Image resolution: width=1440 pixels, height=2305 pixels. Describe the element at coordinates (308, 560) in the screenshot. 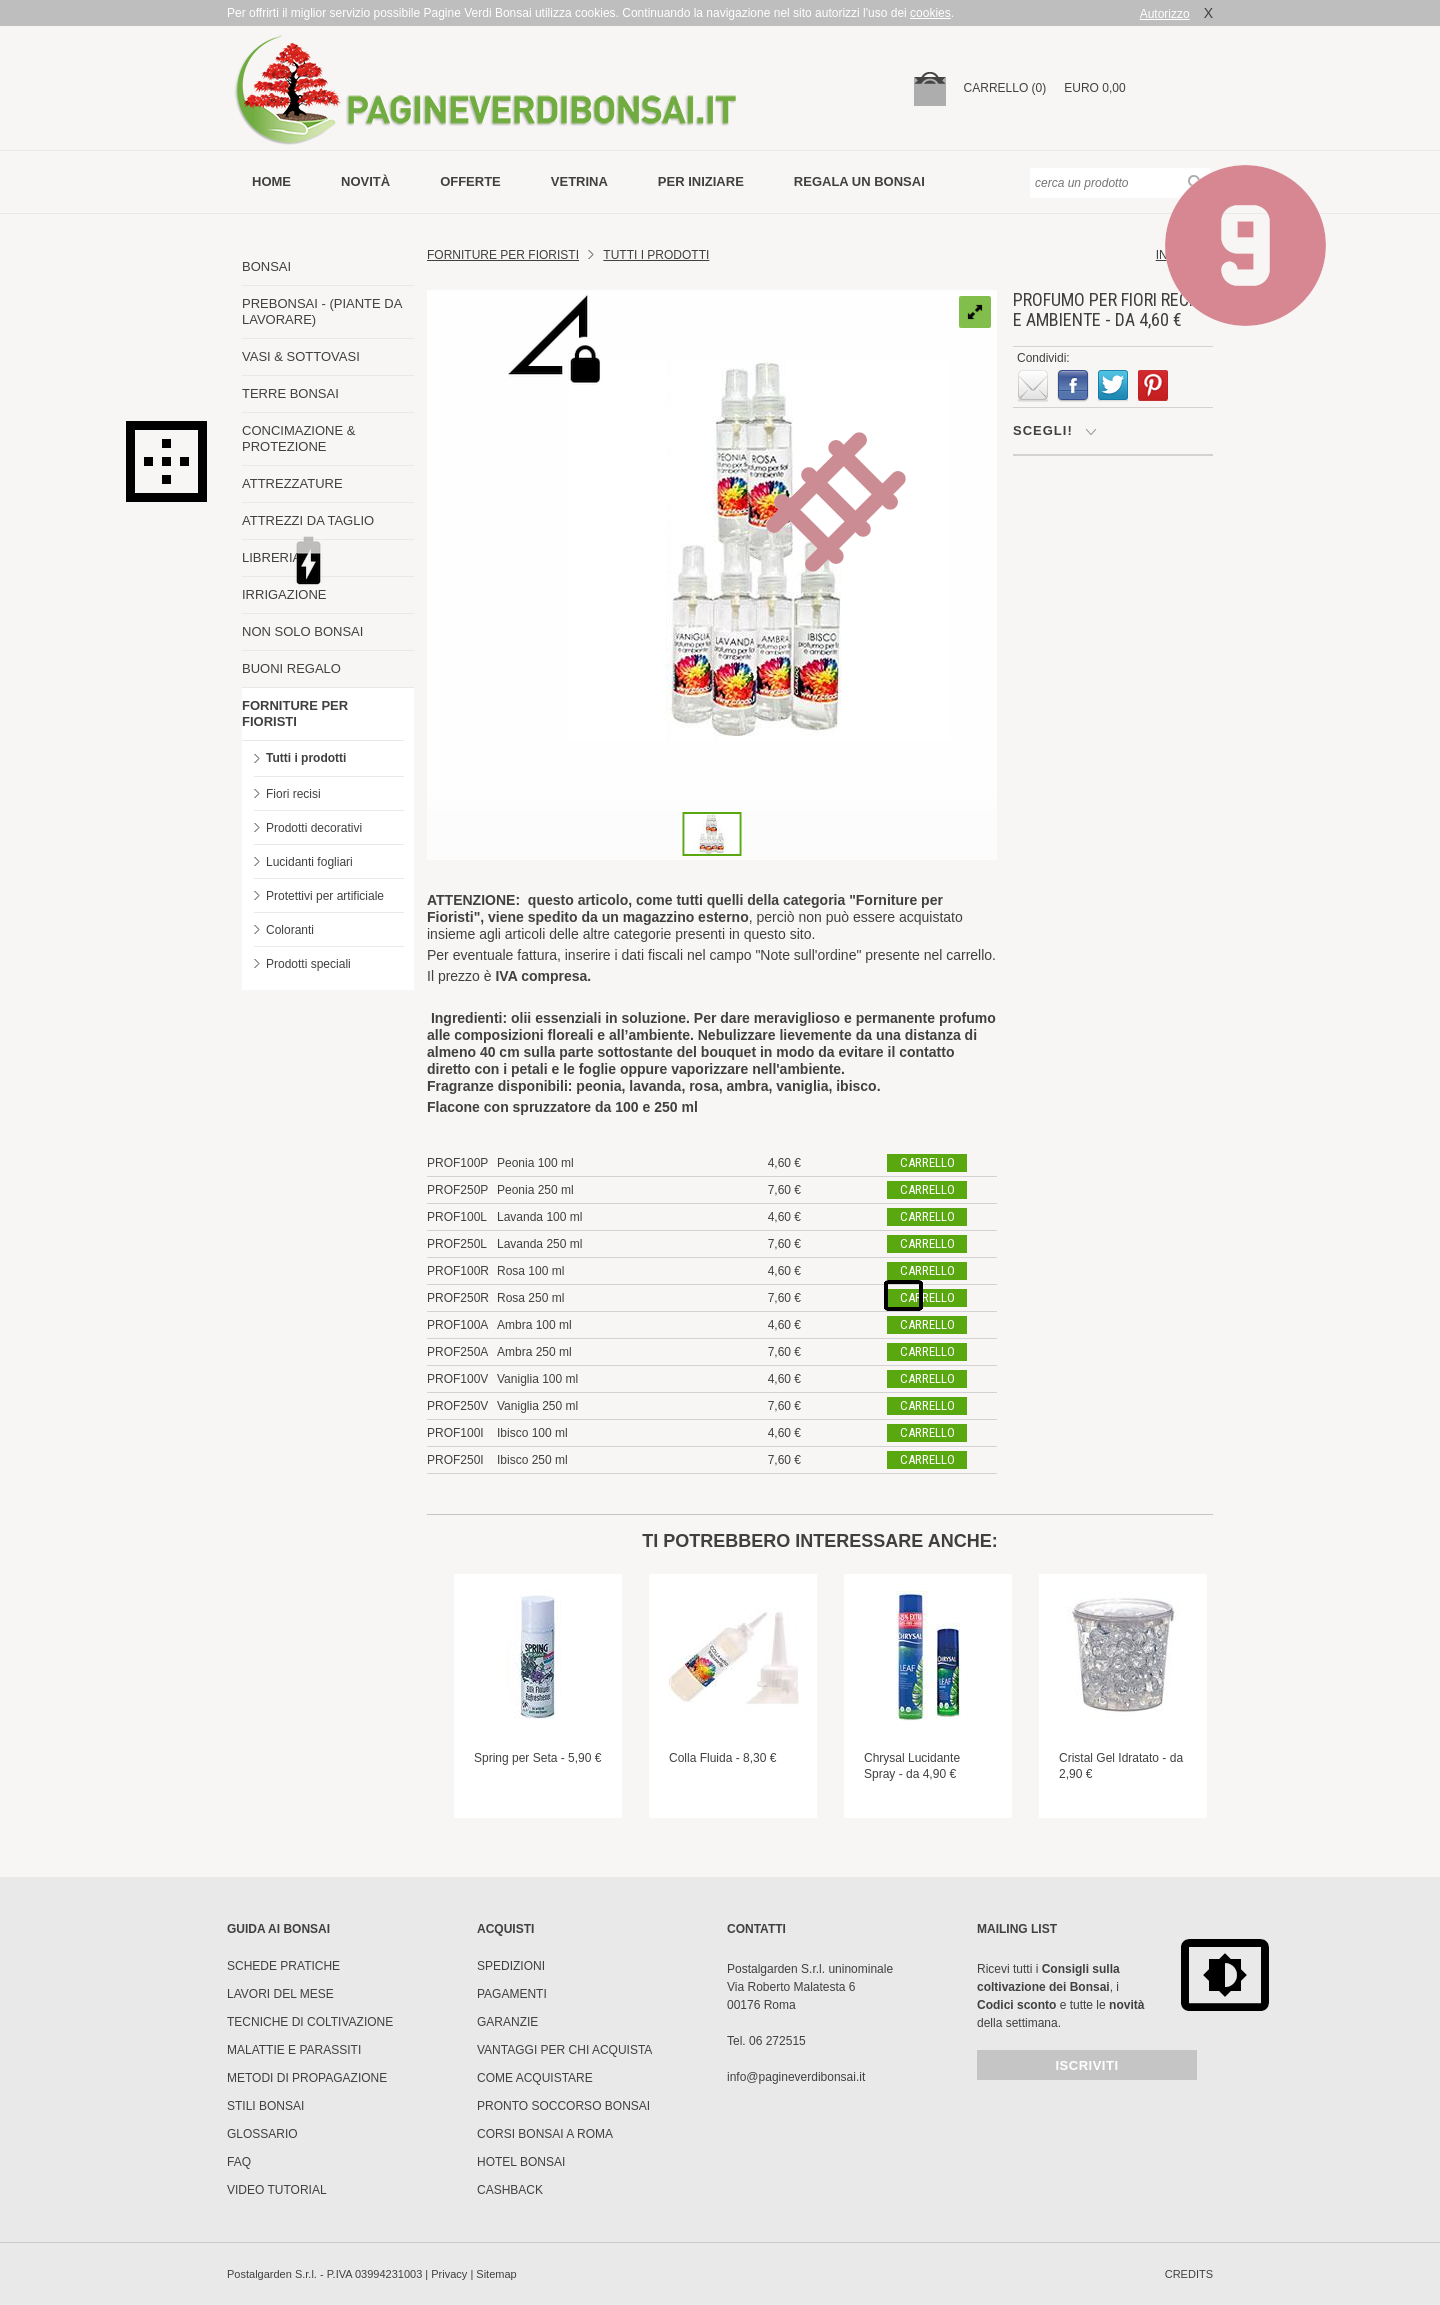

I see `battery charging at 80%` at that location.